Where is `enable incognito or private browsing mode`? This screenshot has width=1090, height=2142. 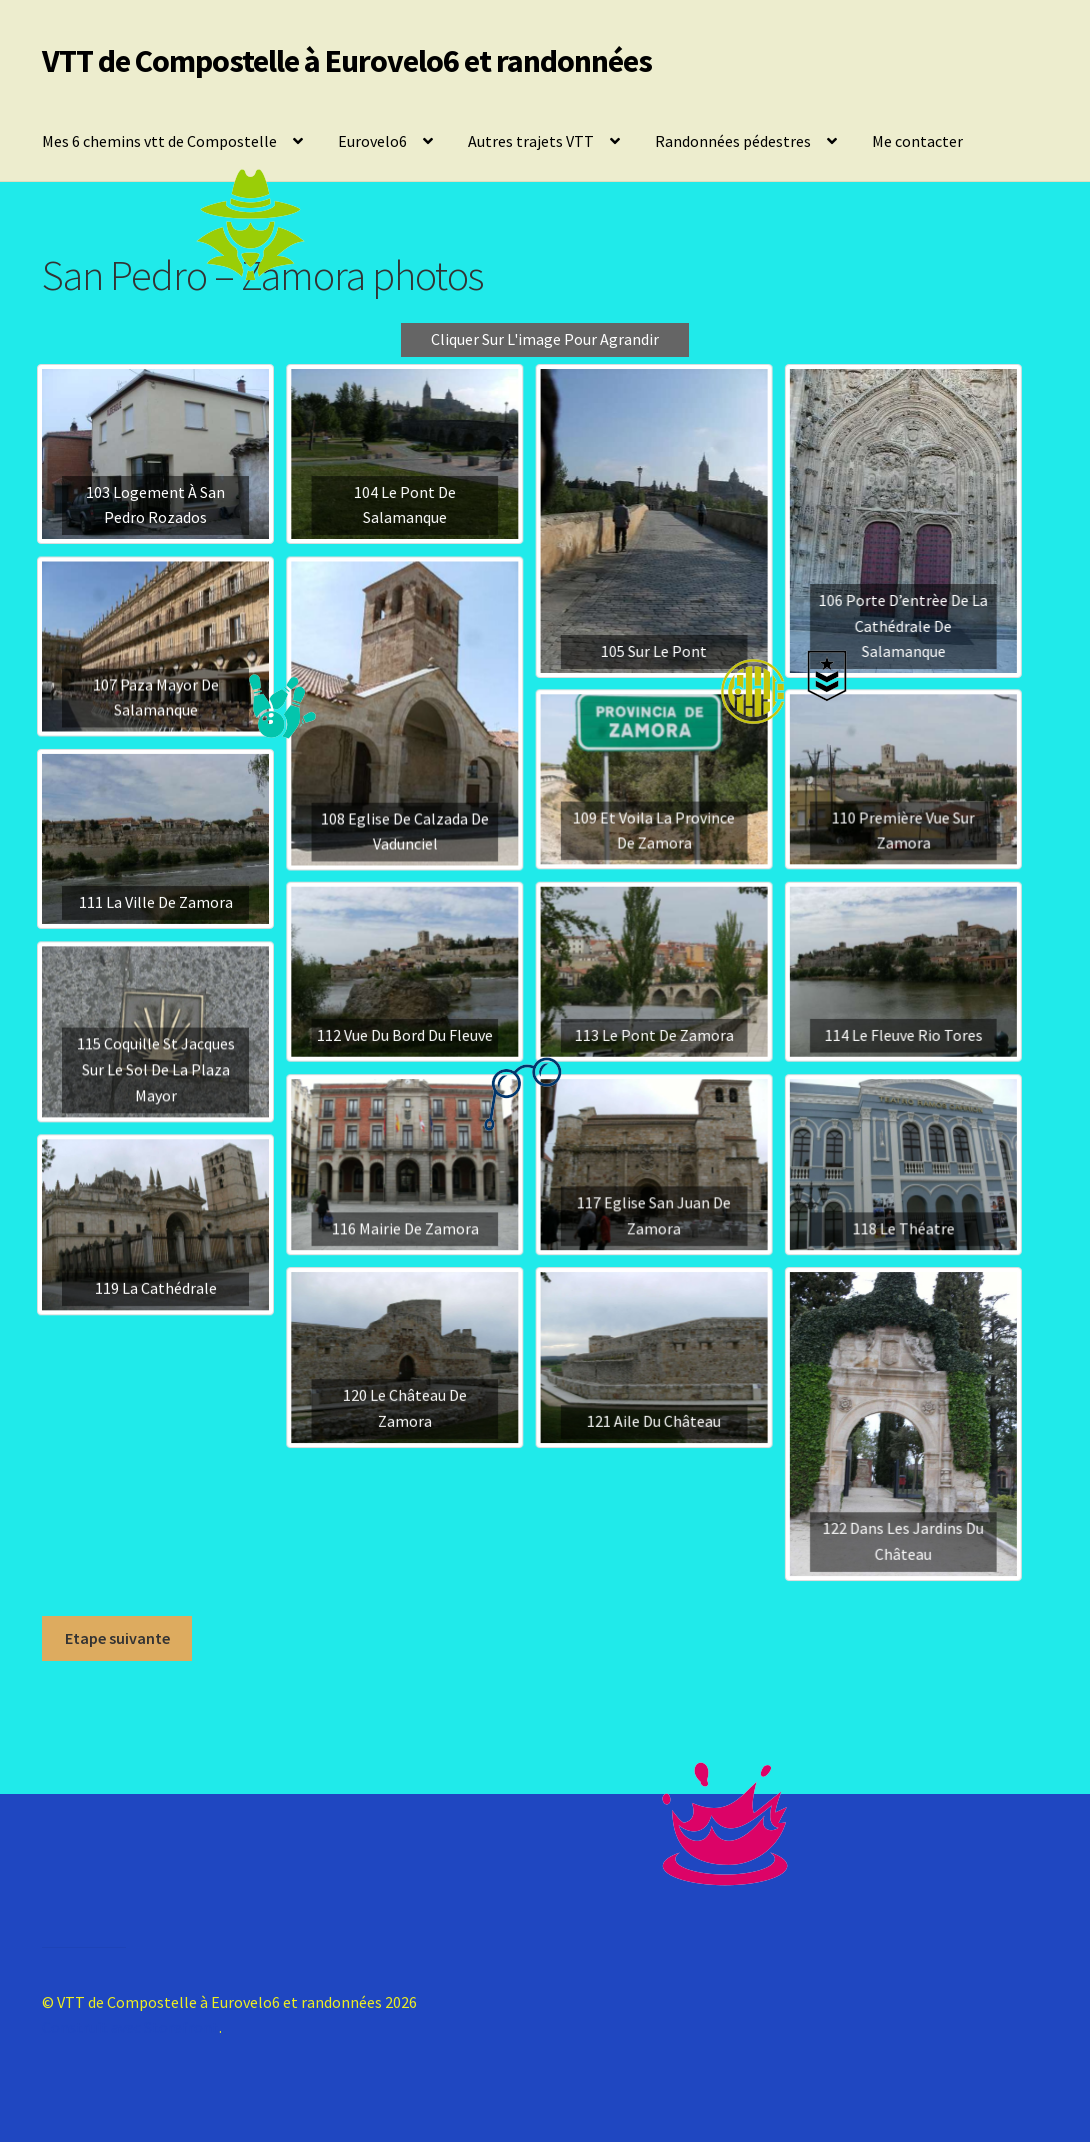
enable incognito or private browsing mode is located at coordinates (250, 224).